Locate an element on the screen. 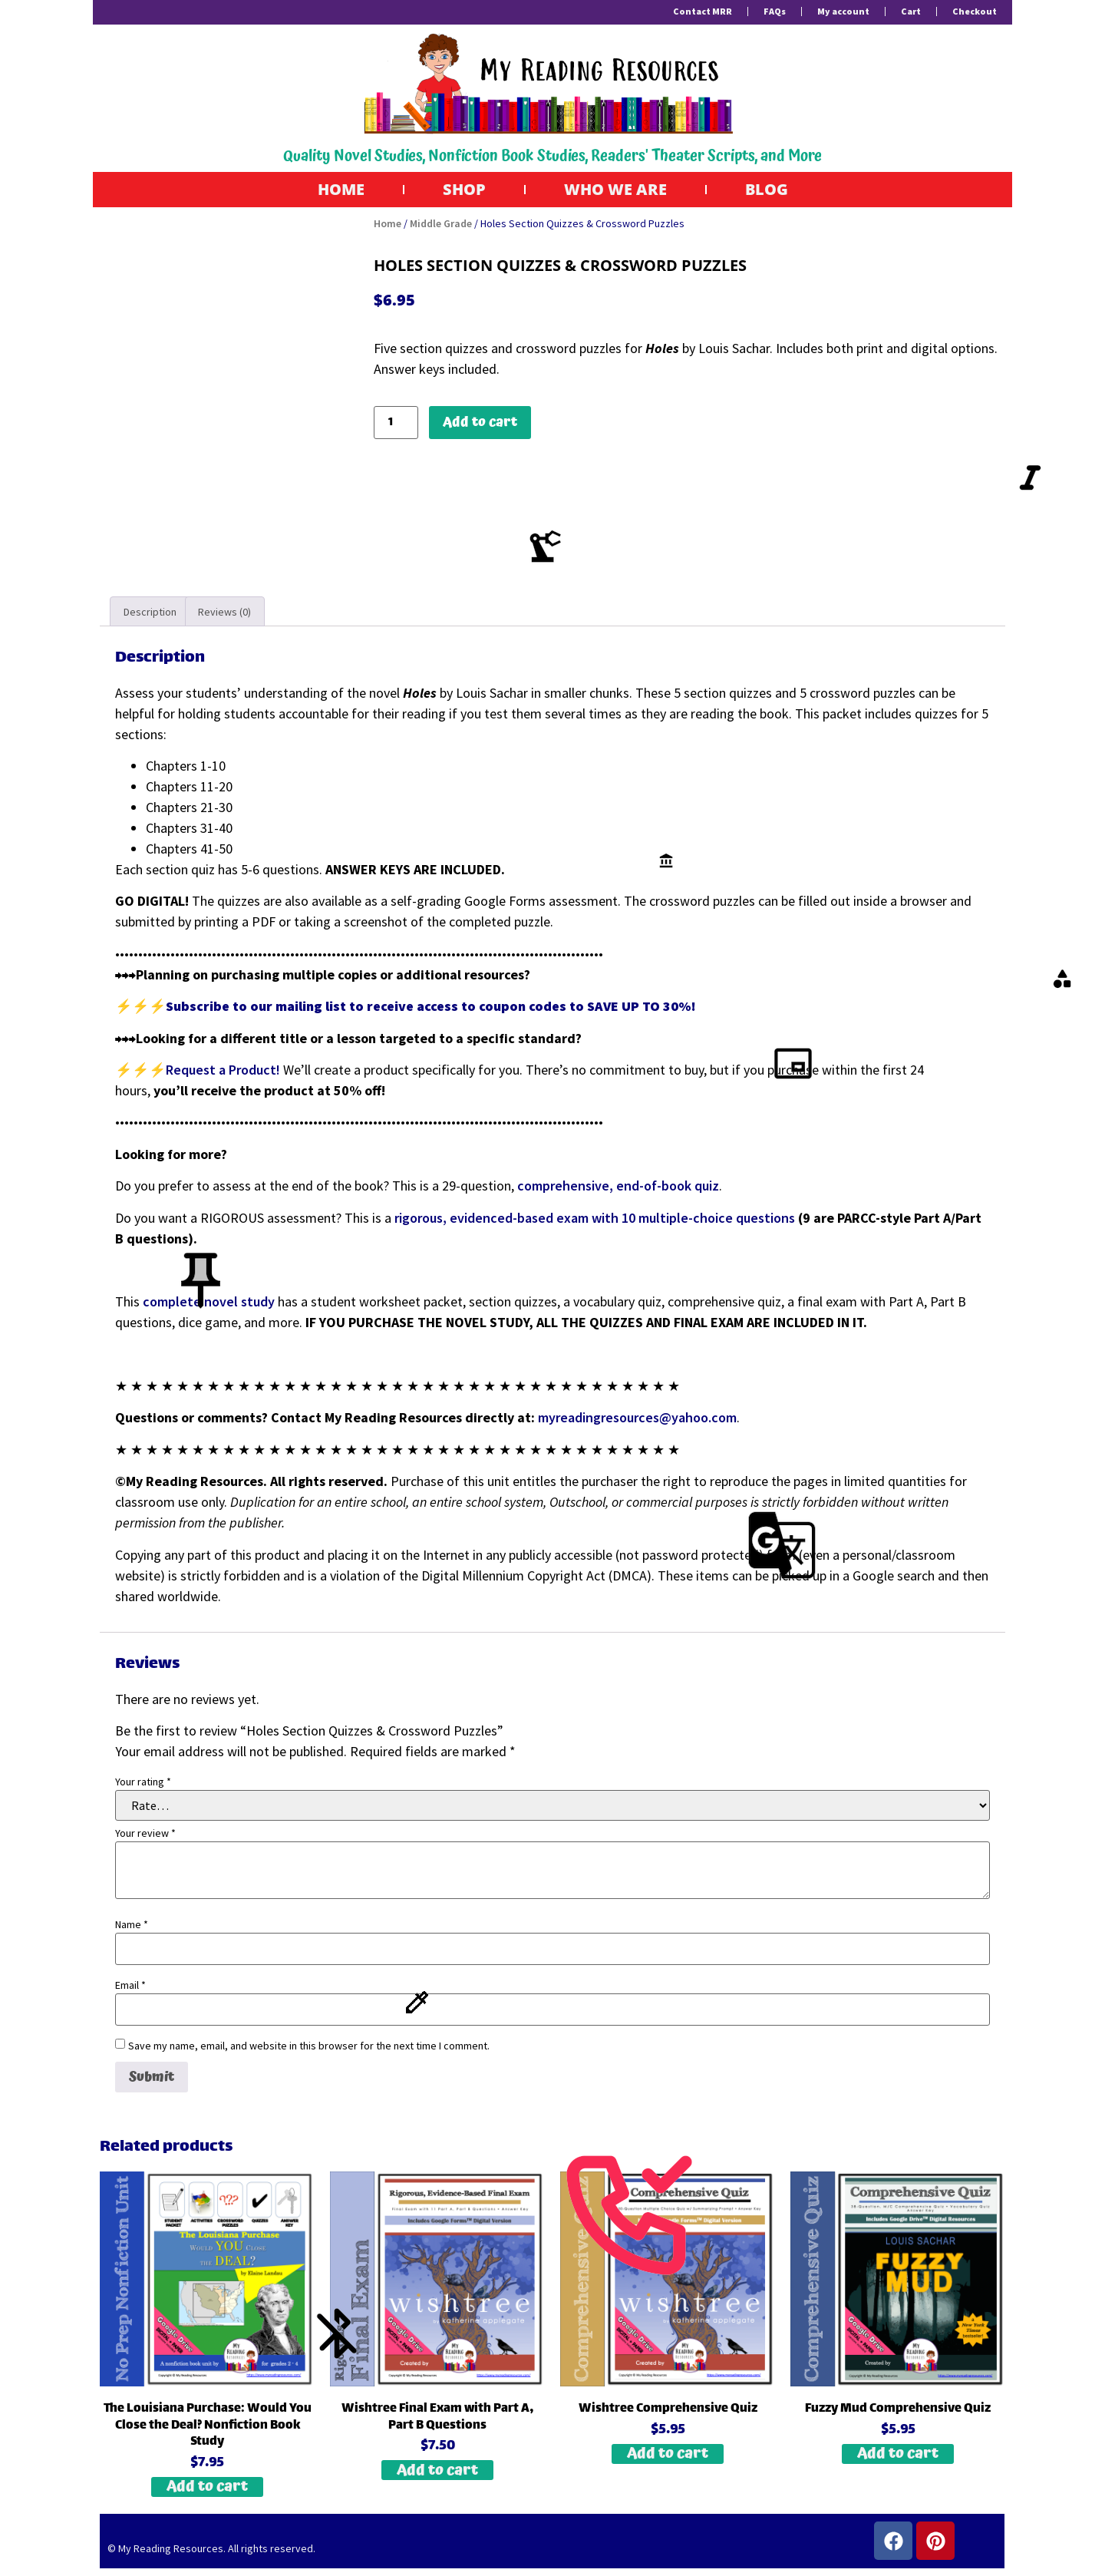  pick a color from the image is located at coordinates (417, 2002).